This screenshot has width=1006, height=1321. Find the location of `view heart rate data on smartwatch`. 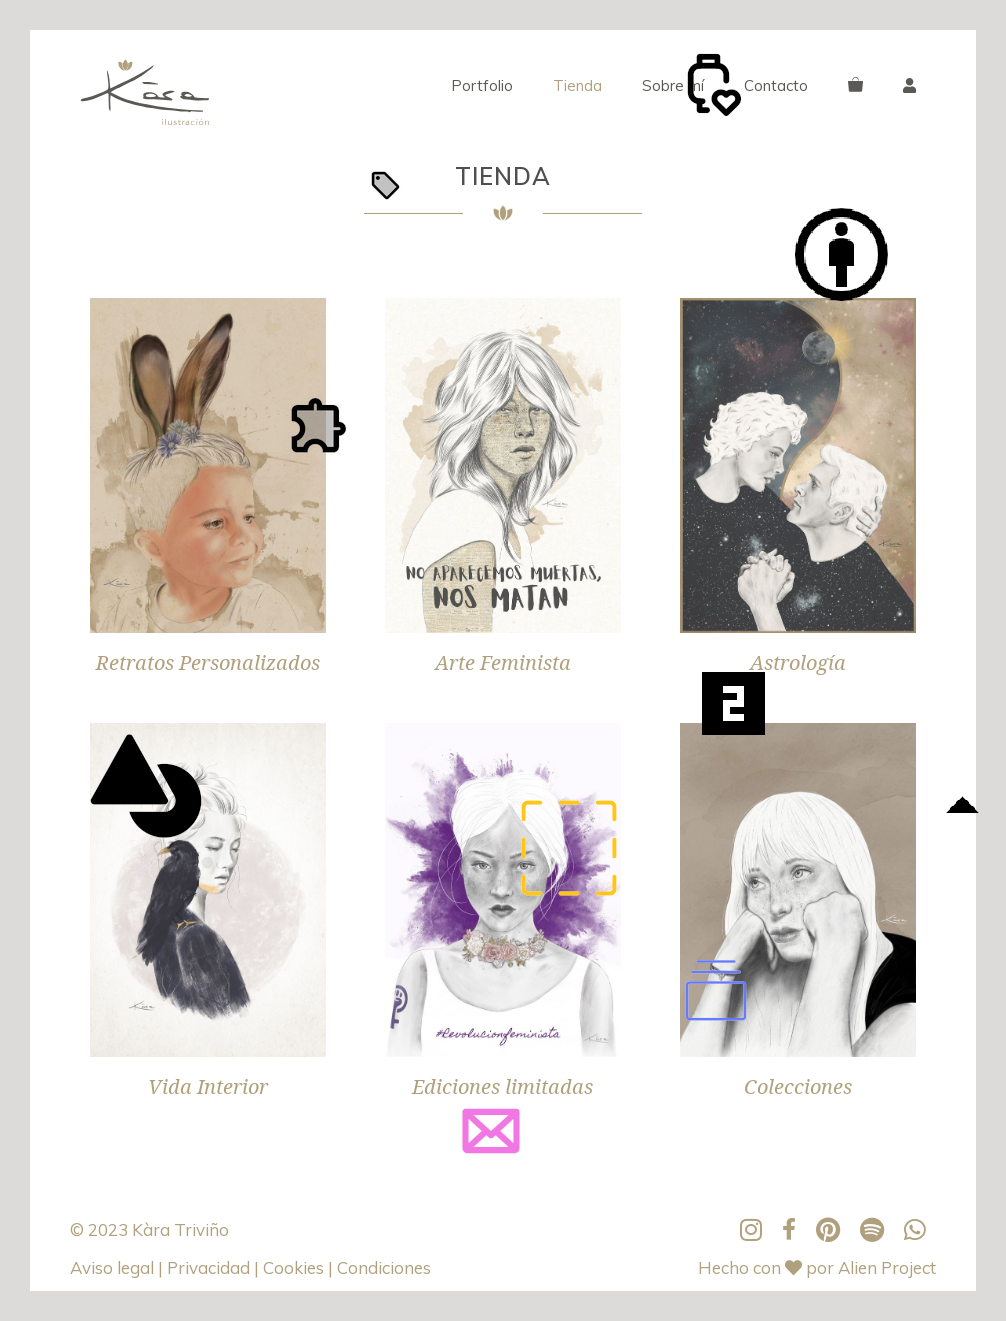

view heart rate data on smartwatch is located at coordinates (708, 83).